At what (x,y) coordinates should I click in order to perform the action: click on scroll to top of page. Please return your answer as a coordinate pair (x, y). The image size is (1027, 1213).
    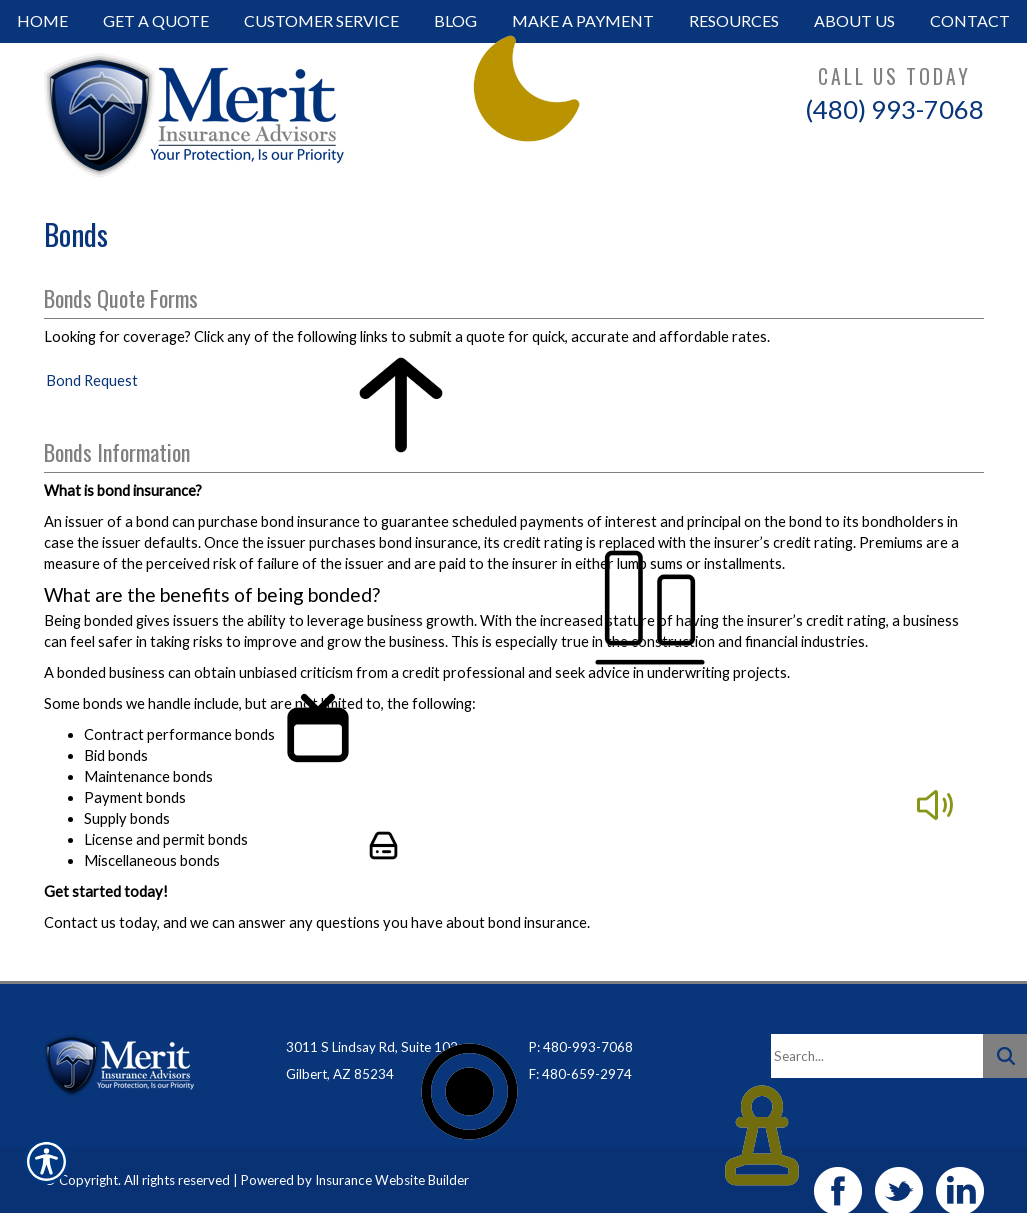
    Looking at the image, I should click on (401, 405).